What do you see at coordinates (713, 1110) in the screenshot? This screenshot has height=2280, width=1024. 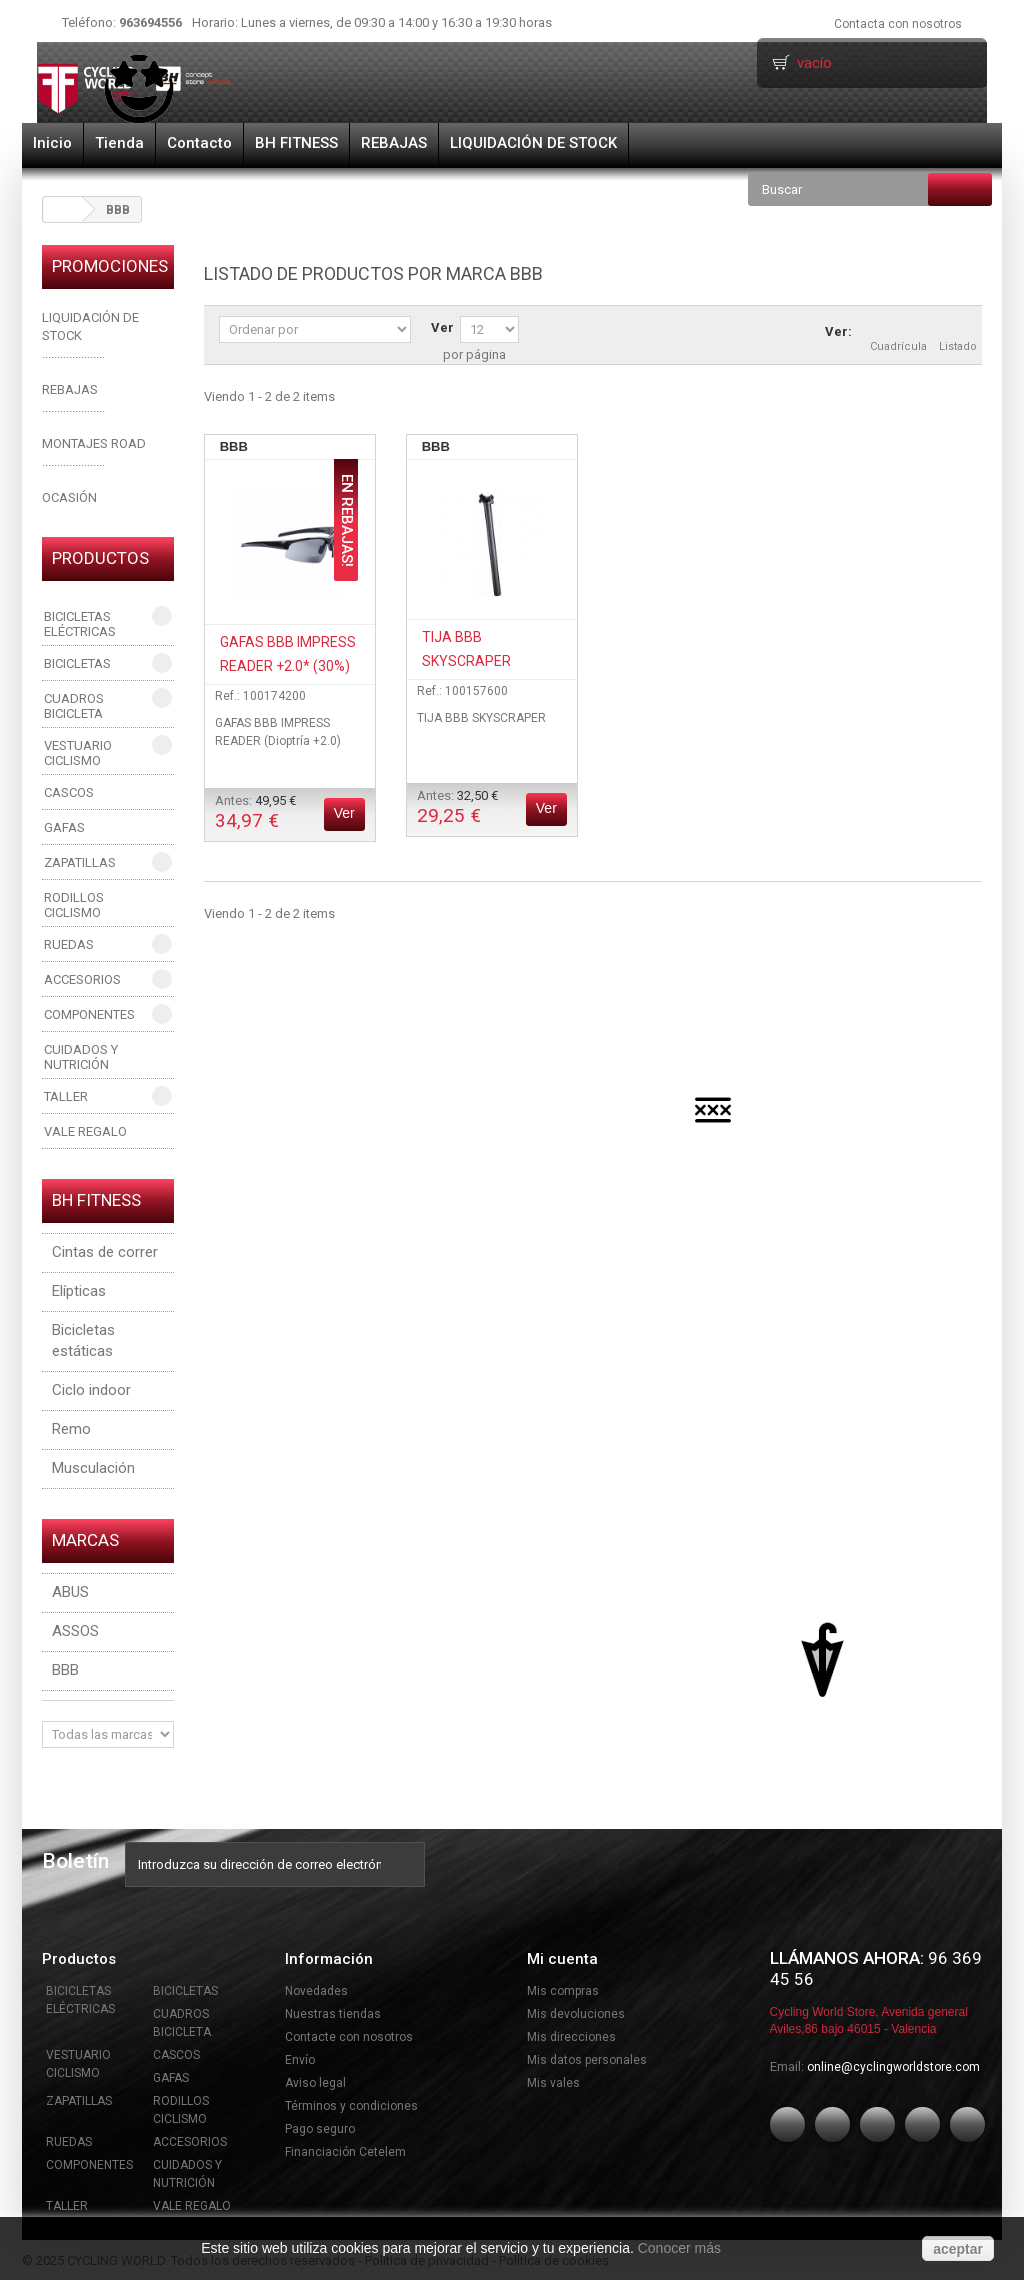 I see `delete multiple selected items` at bounding box center [713, 1110].